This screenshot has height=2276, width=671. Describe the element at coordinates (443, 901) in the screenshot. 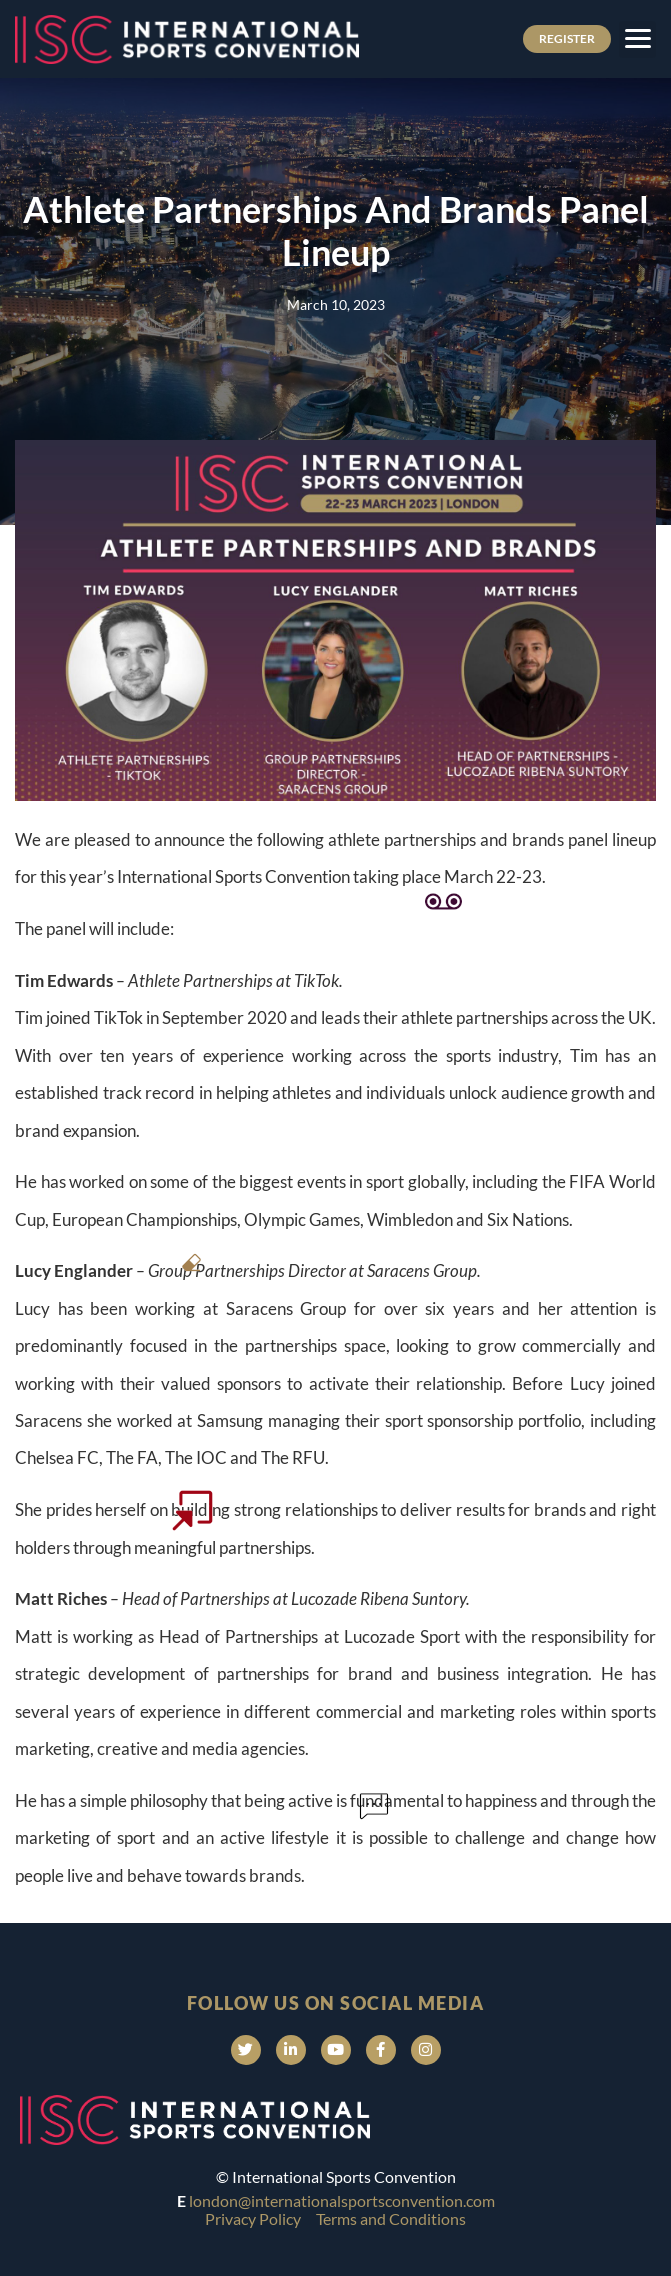

I see `access voicemail messages` at that location.